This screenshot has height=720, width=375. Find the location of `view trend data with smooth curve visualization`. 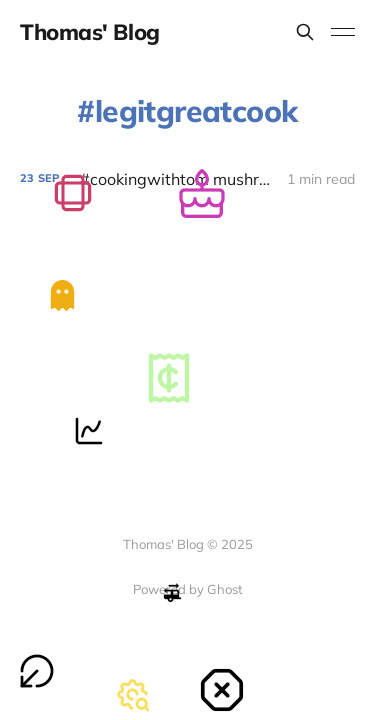

view trend data with smooth curve visualization is located at coordinates (89, 431).